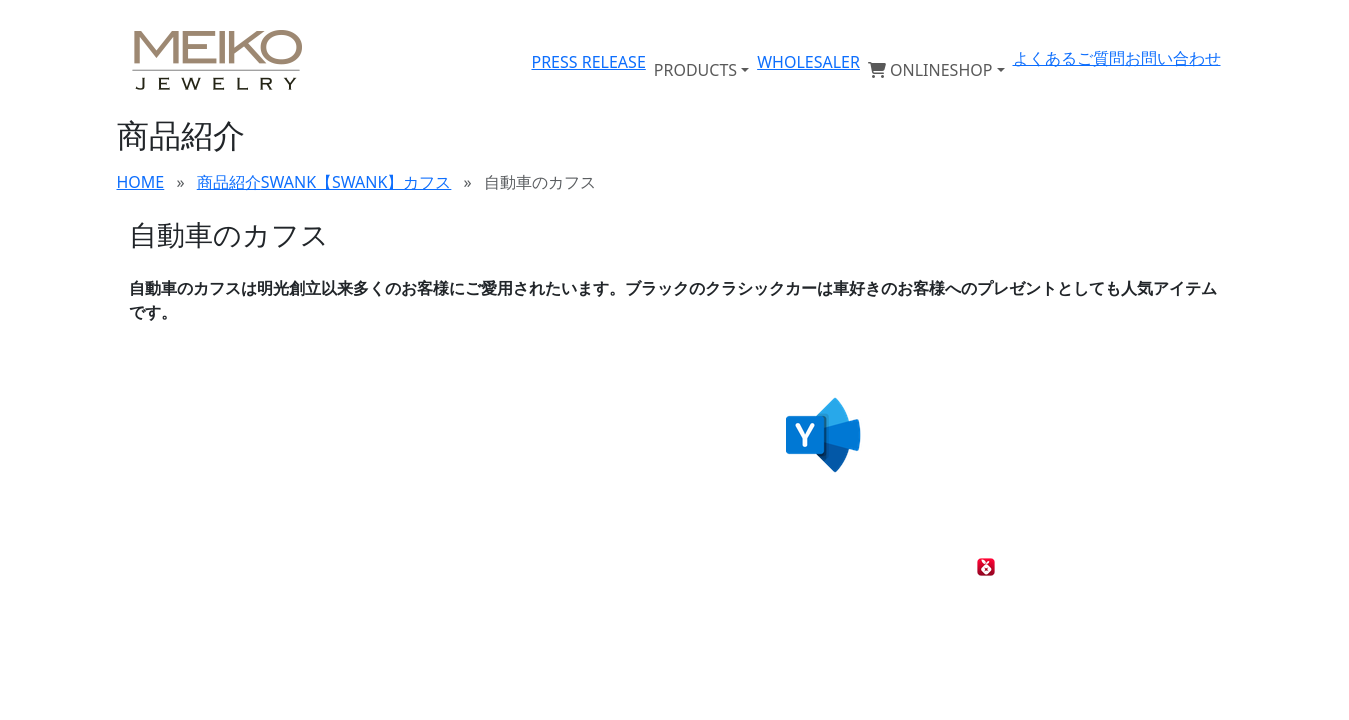  What do you see at coordinates (986, 567) in the screenshot?
I see `open pi-hole network ad blocker app` at bounding box center [986, 567].